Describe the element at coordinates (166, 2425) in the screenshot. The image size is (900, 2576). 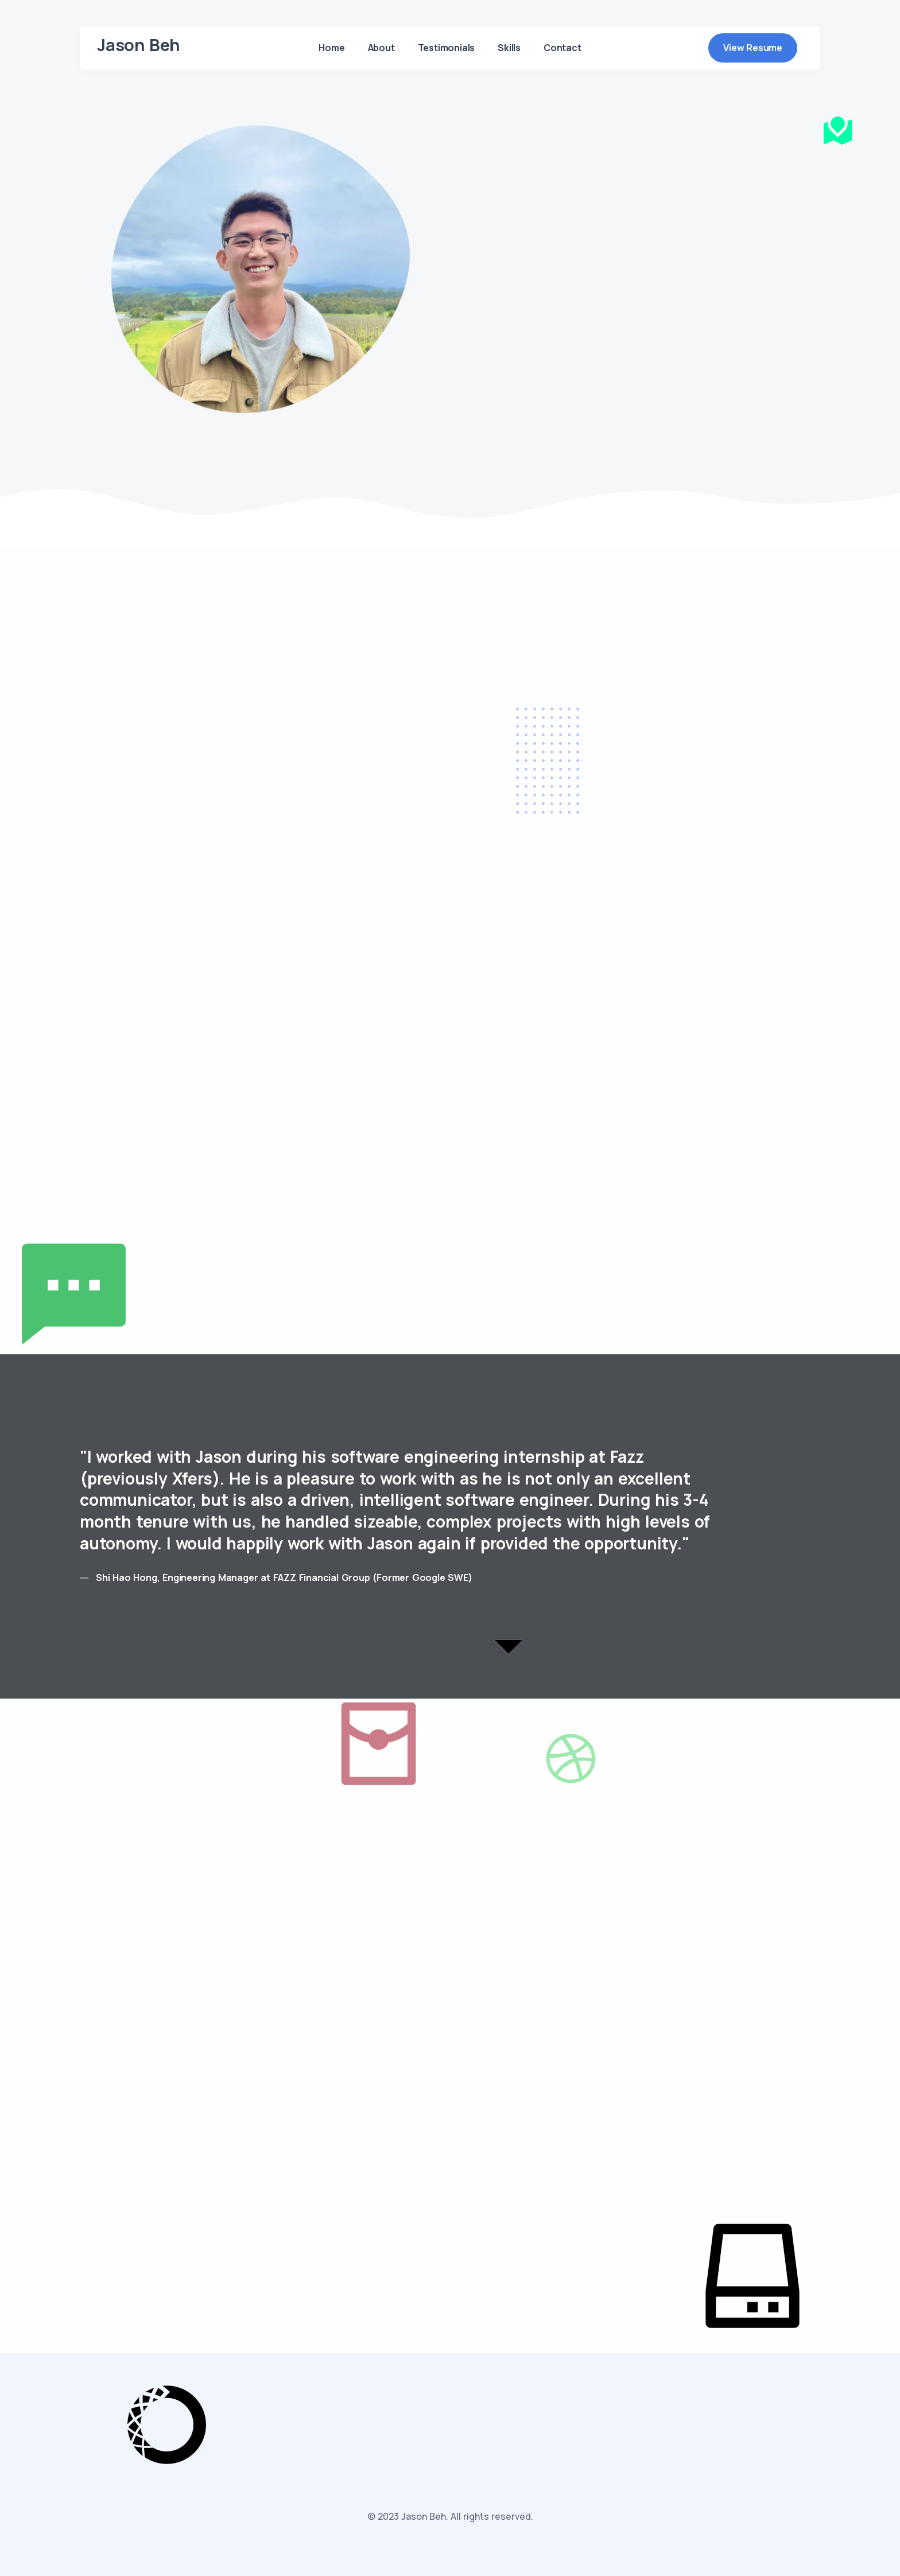
I see `open anaconda navigator` at that location.